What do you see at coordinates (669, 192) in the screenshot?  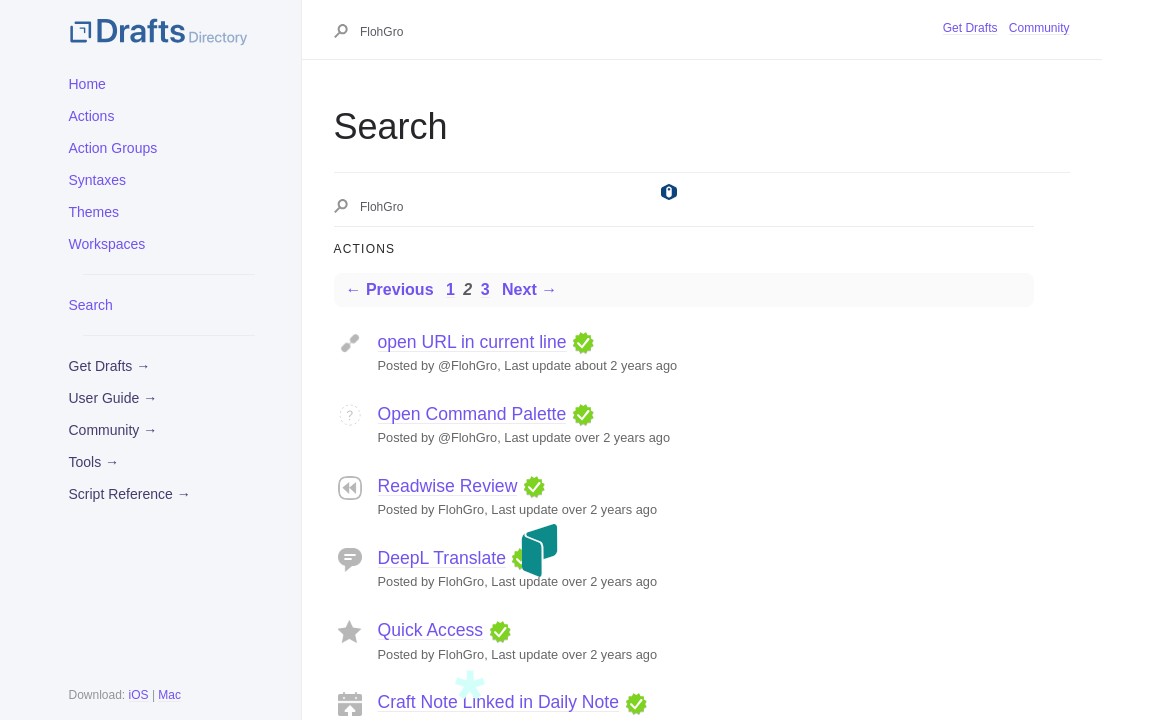 I see `open the refine app` at bounding box center [669, 192].